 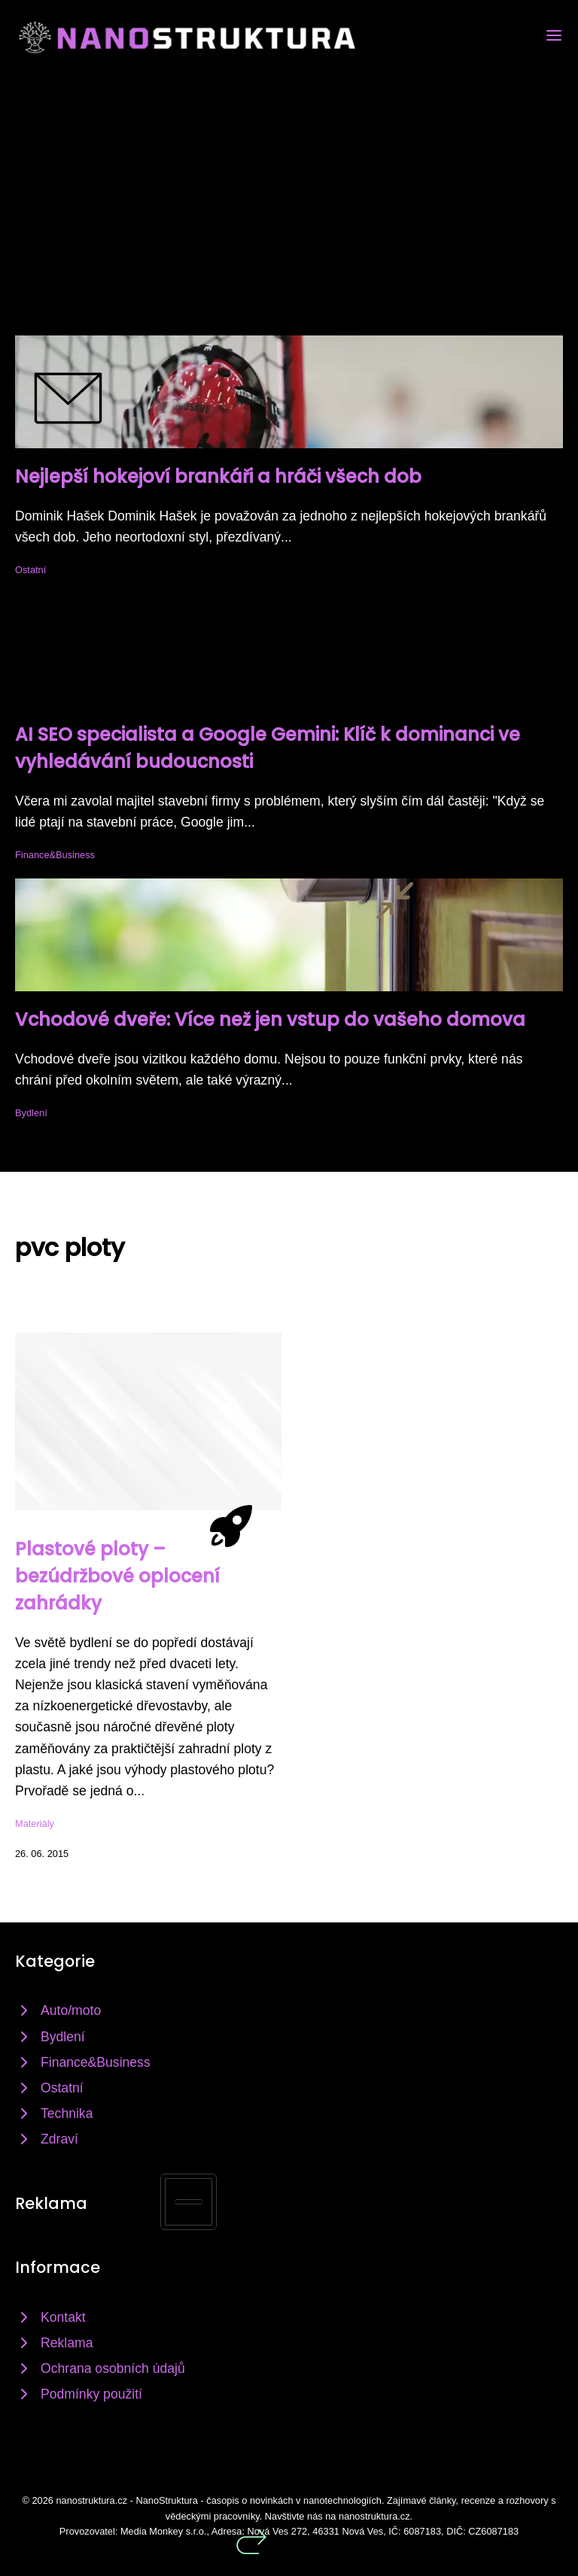 I want to click on access your inbox or messages, so click(x=68, y=398).